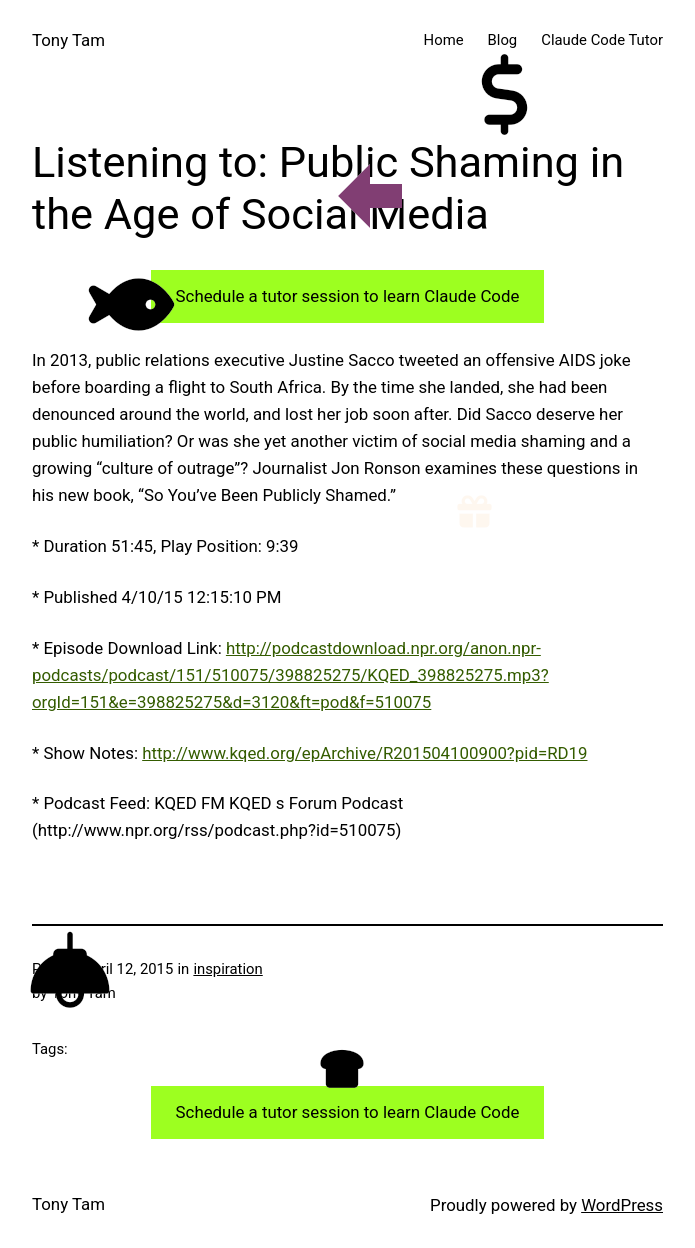  Describe the element at coordinates (370, 196) in the screenshot. I see `go back to the previous screen` at that location.